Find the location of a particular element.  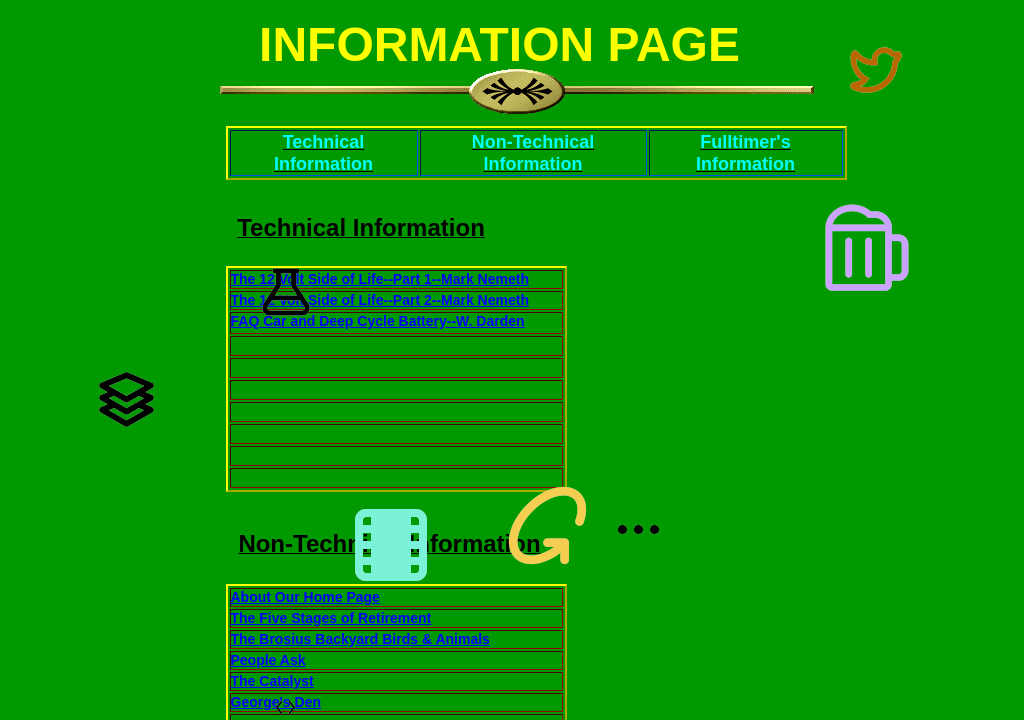

access more options or actions is located at coordinates (638, 529).